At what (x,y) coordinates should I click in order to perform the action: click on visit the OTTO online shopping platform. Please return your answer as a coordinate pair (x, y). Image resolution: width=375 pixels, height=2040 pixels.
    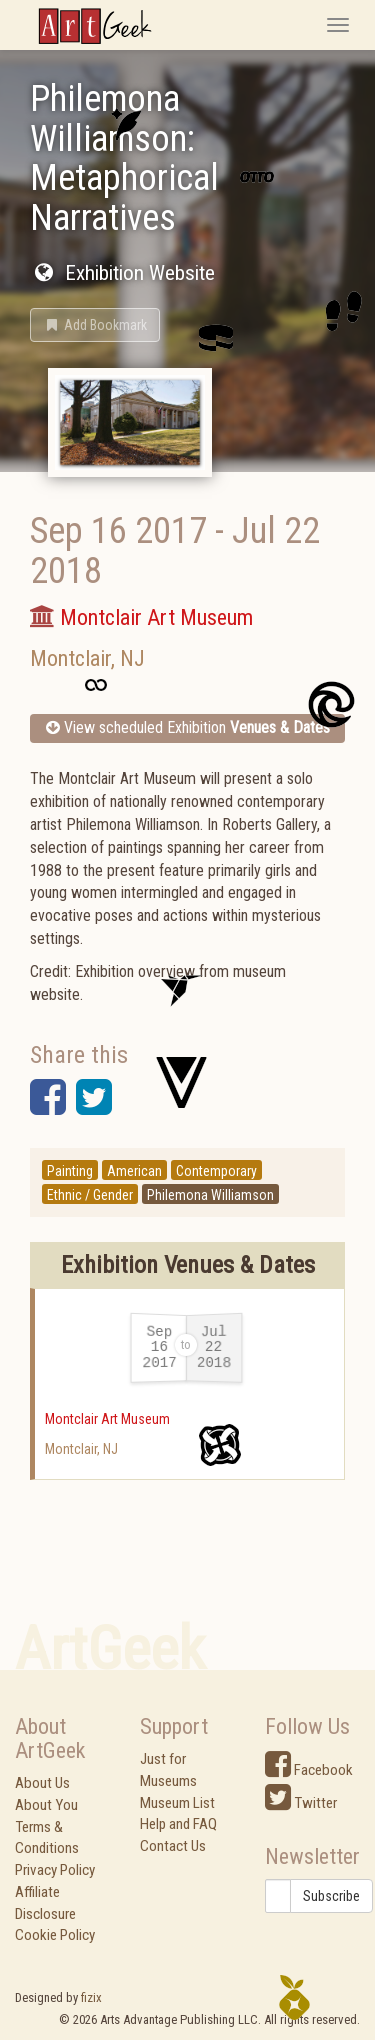
    Looking at the image, I should click on (257, 177).